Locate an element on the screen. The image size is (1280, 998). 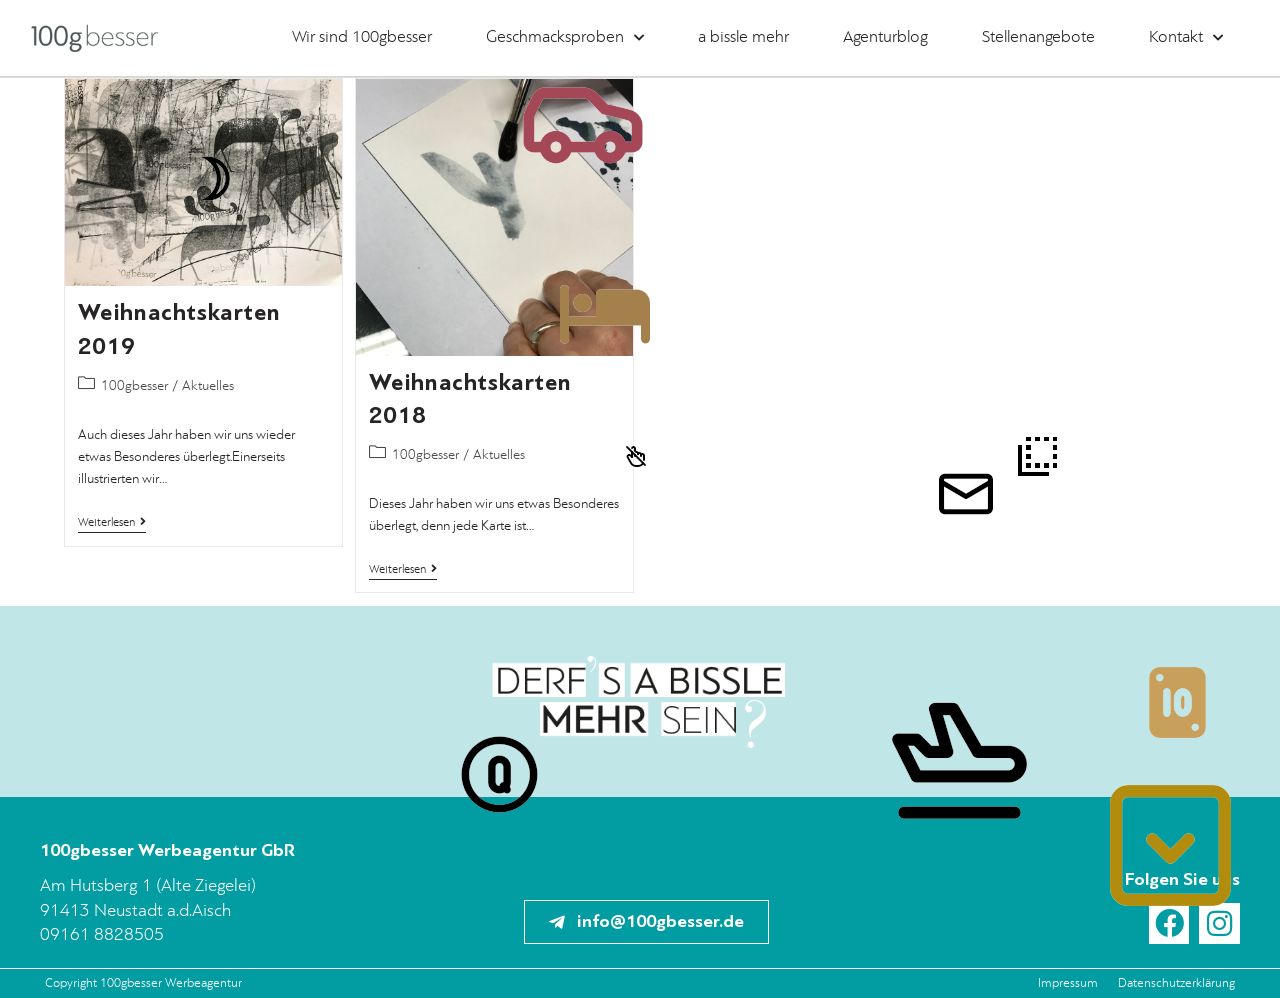
indicates flight currently in progress is located at coordinates (959, 757).